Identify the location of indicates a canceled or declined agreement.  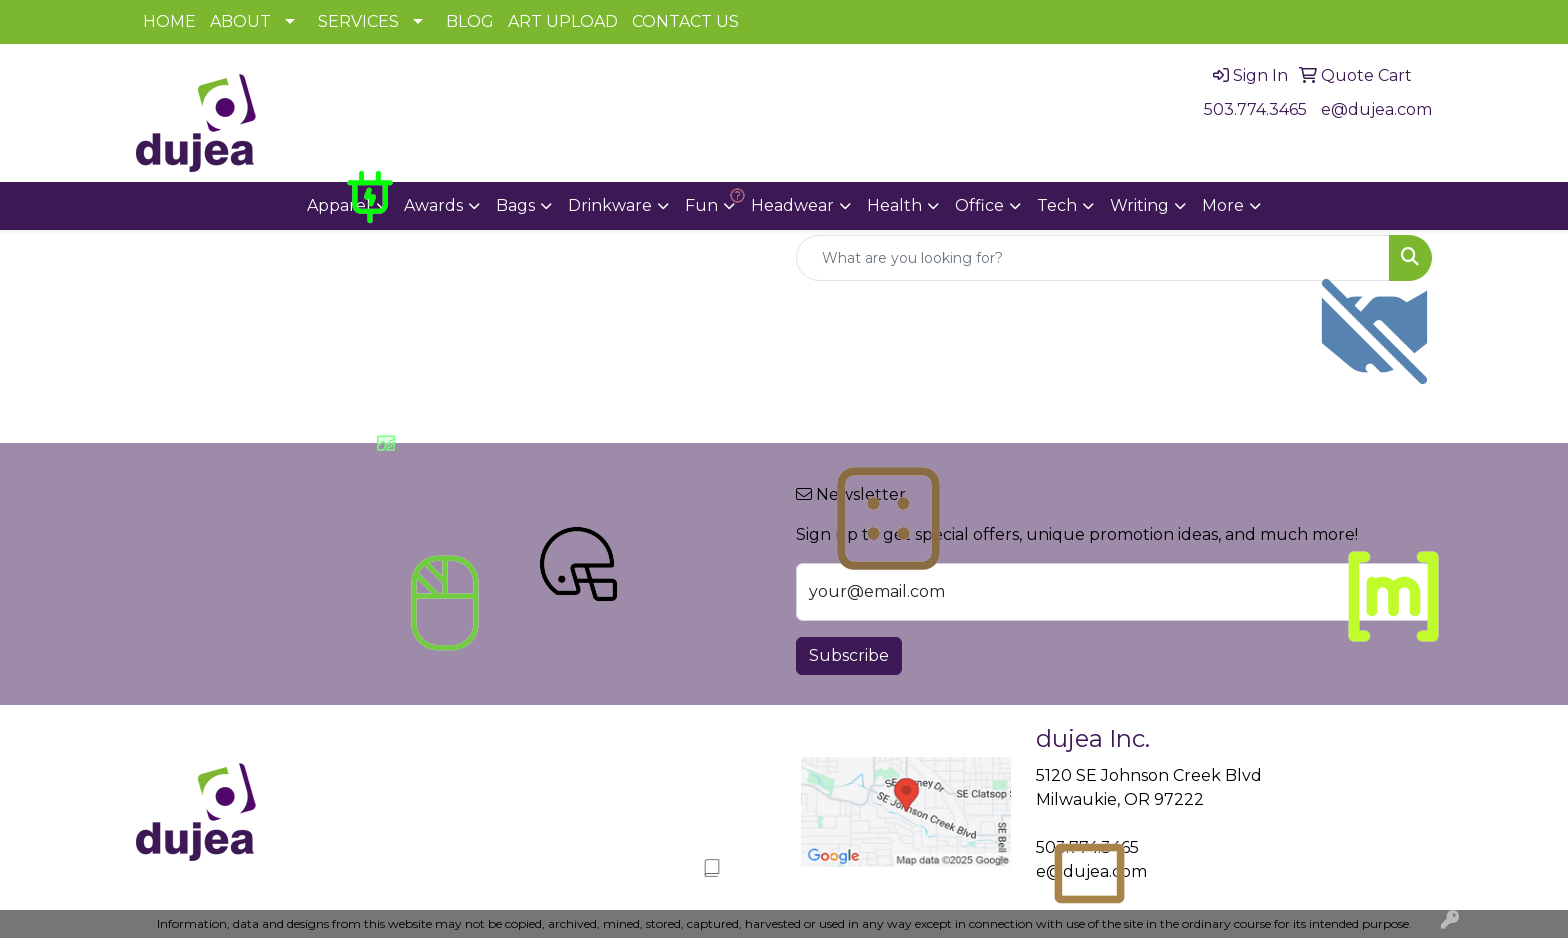
(1374, 331).